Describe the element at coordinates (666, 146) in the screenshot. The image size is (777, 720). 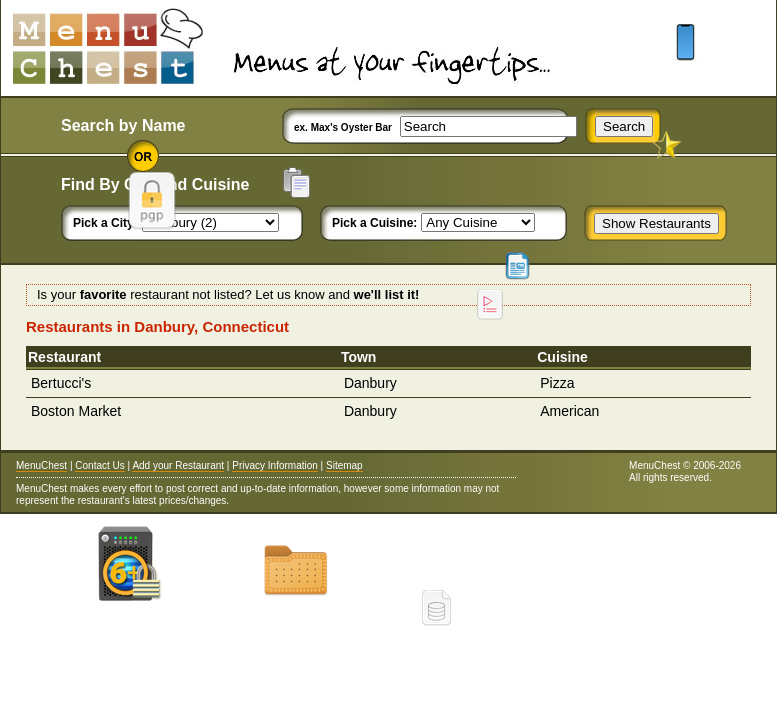
I see `indicates a partial or half rating` at that location.